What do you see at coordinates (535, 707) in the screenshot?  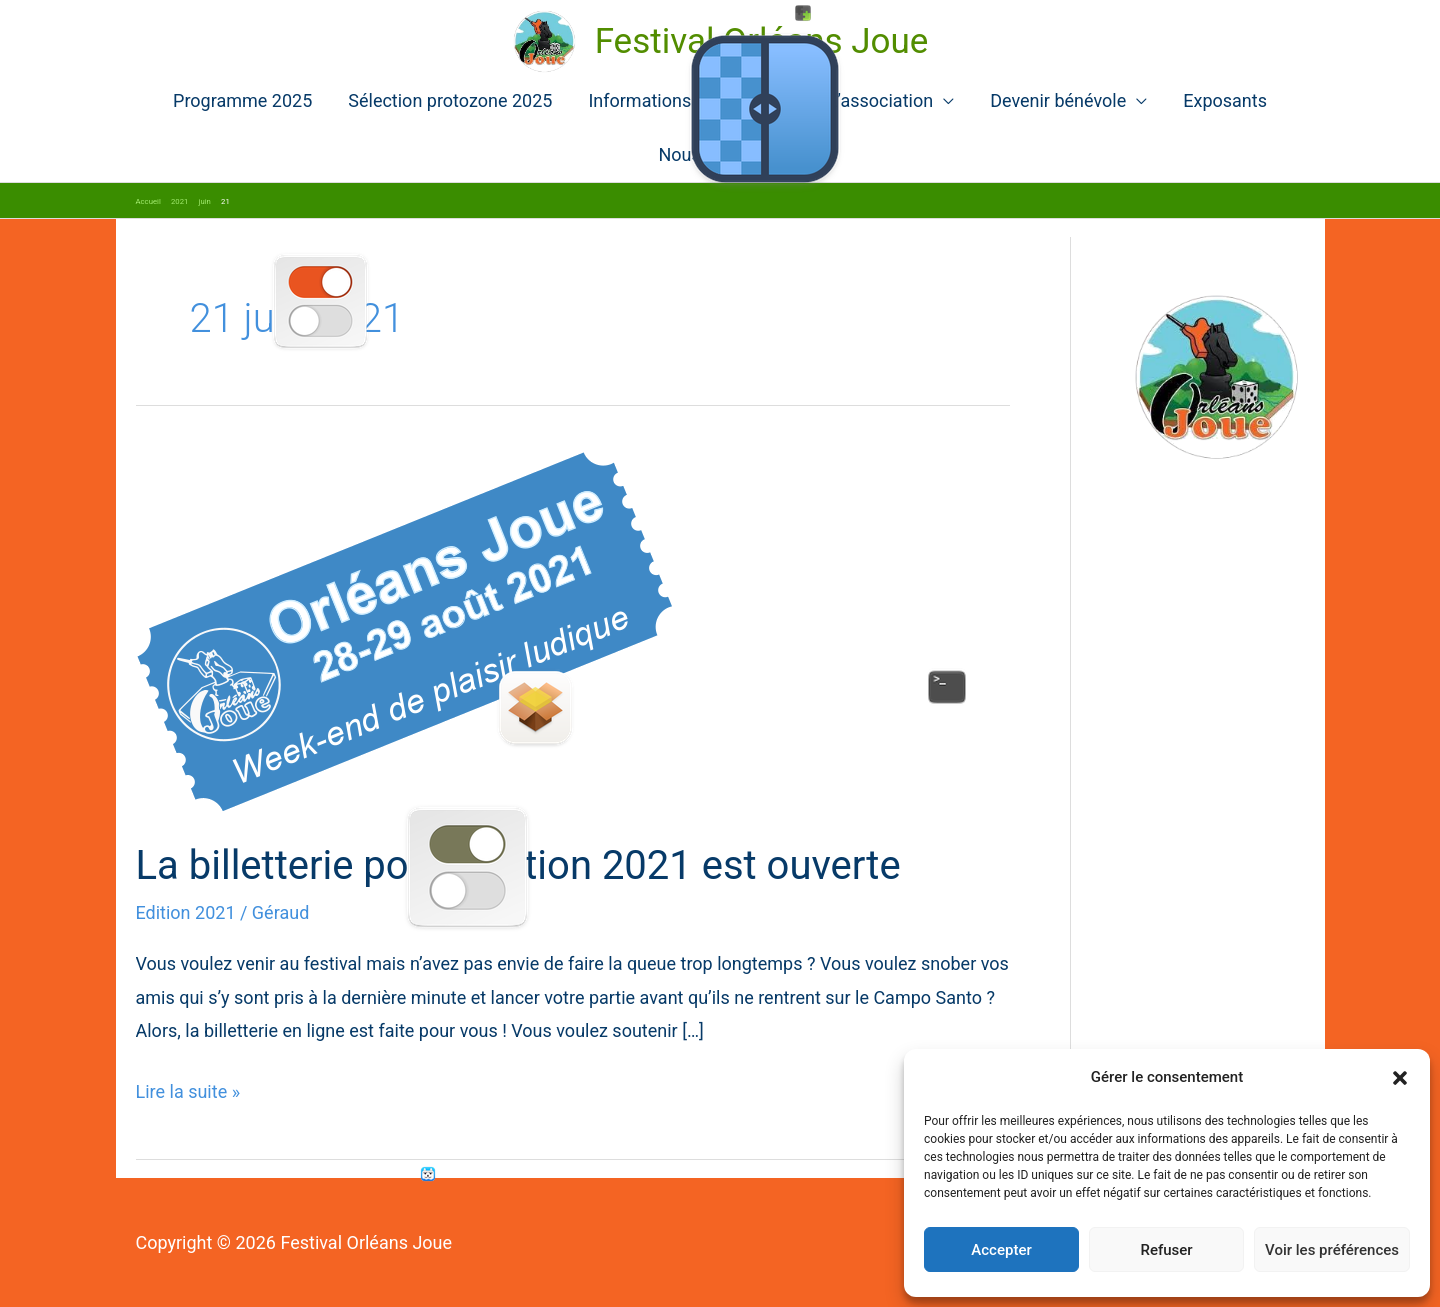 I see `open gdebi package installer` at bounding box center [535, 707].